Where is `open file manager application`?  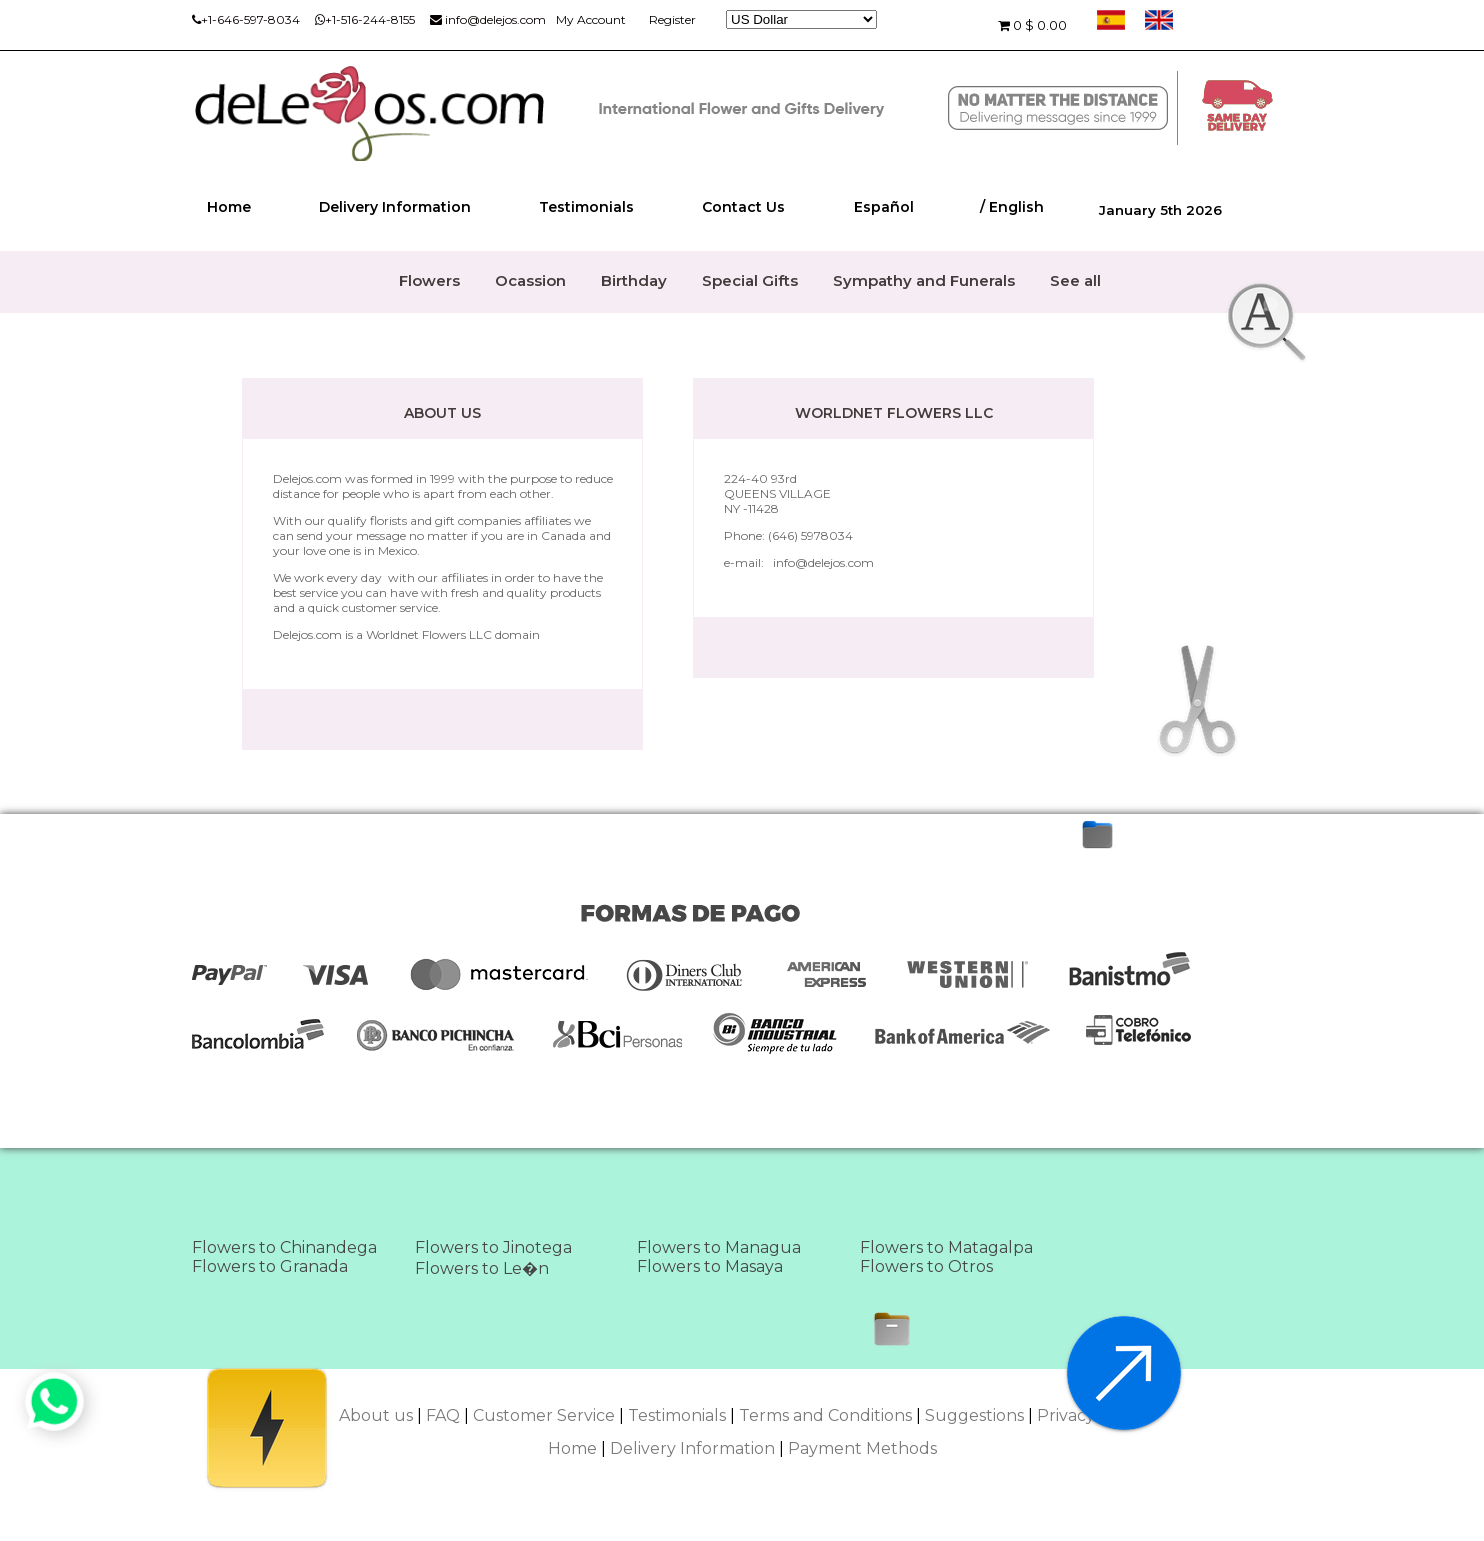 open file manager application is located at coordinates (892, 1329).